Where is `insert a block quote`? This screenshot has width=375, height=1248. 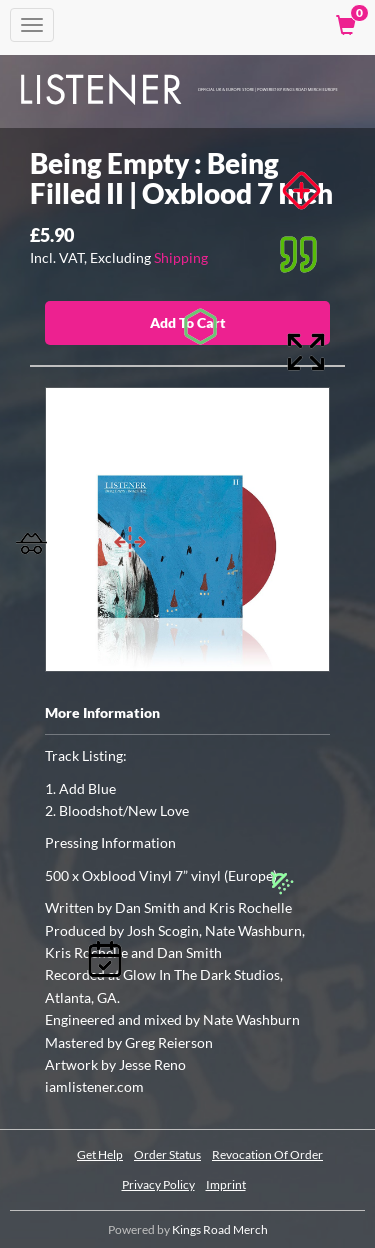 insert a block quote is located at coordinates (298, 254).